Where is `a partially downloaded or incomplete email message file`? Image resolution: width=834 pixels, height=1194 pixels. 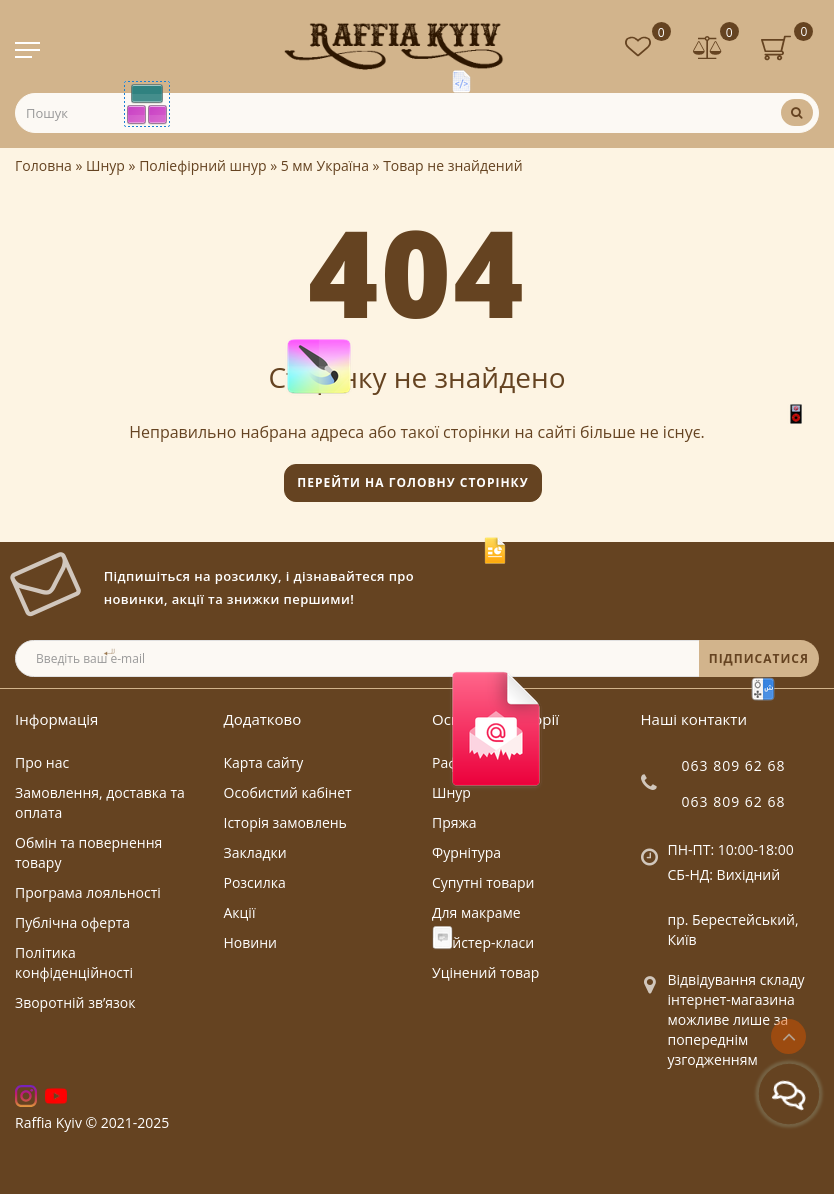 a partially downloaded or incomplete email message file is located at coordinates (496, 731).